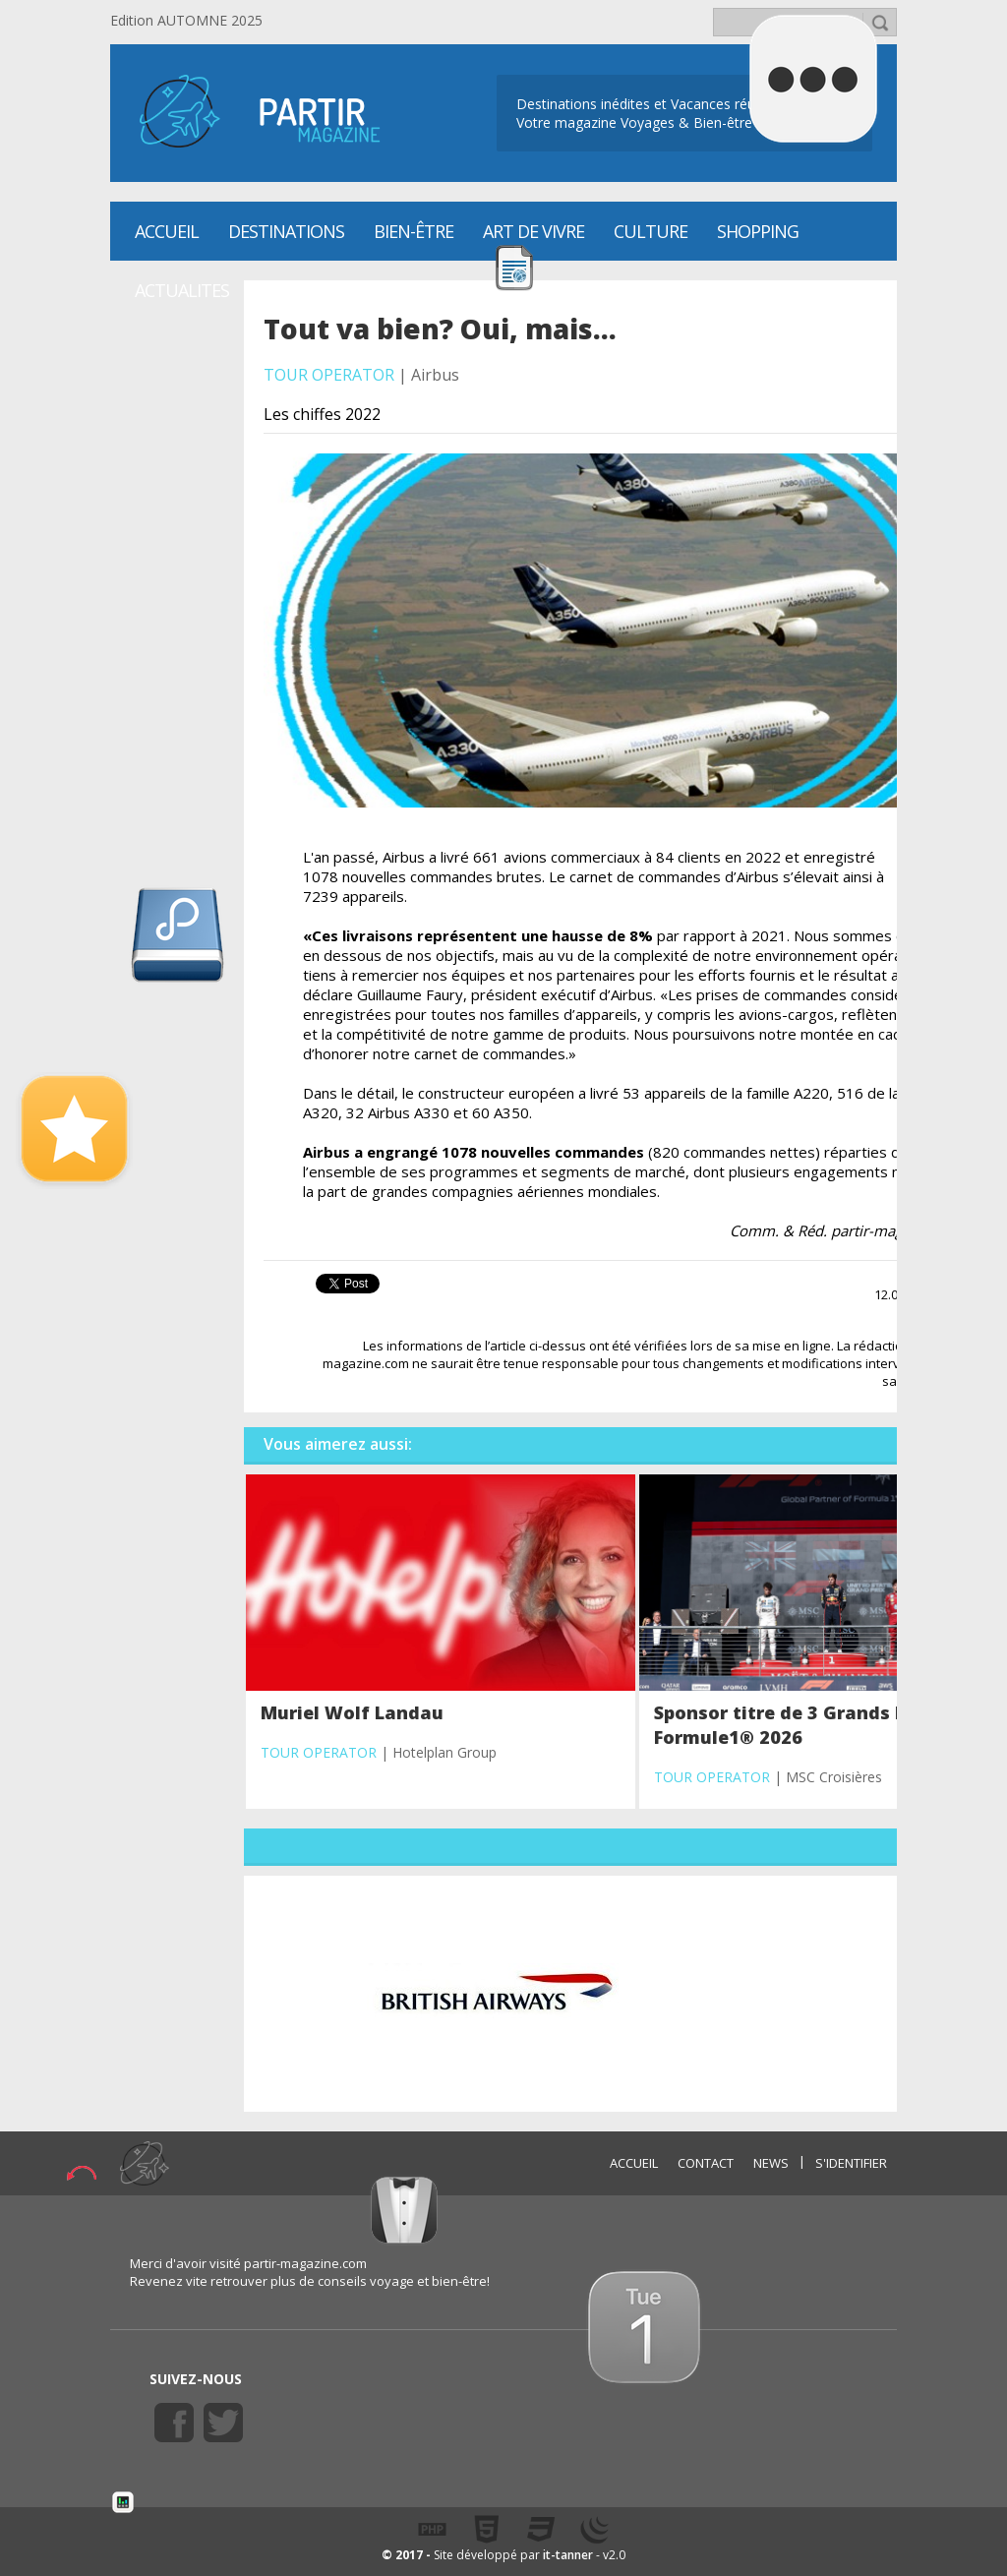 This screenshot has width=1007, height=2576. What do you see at coordinates (123, 2502) in the screenshot?
I see `open carla audio plugin host control panel` at bounding box center [123, 2502].